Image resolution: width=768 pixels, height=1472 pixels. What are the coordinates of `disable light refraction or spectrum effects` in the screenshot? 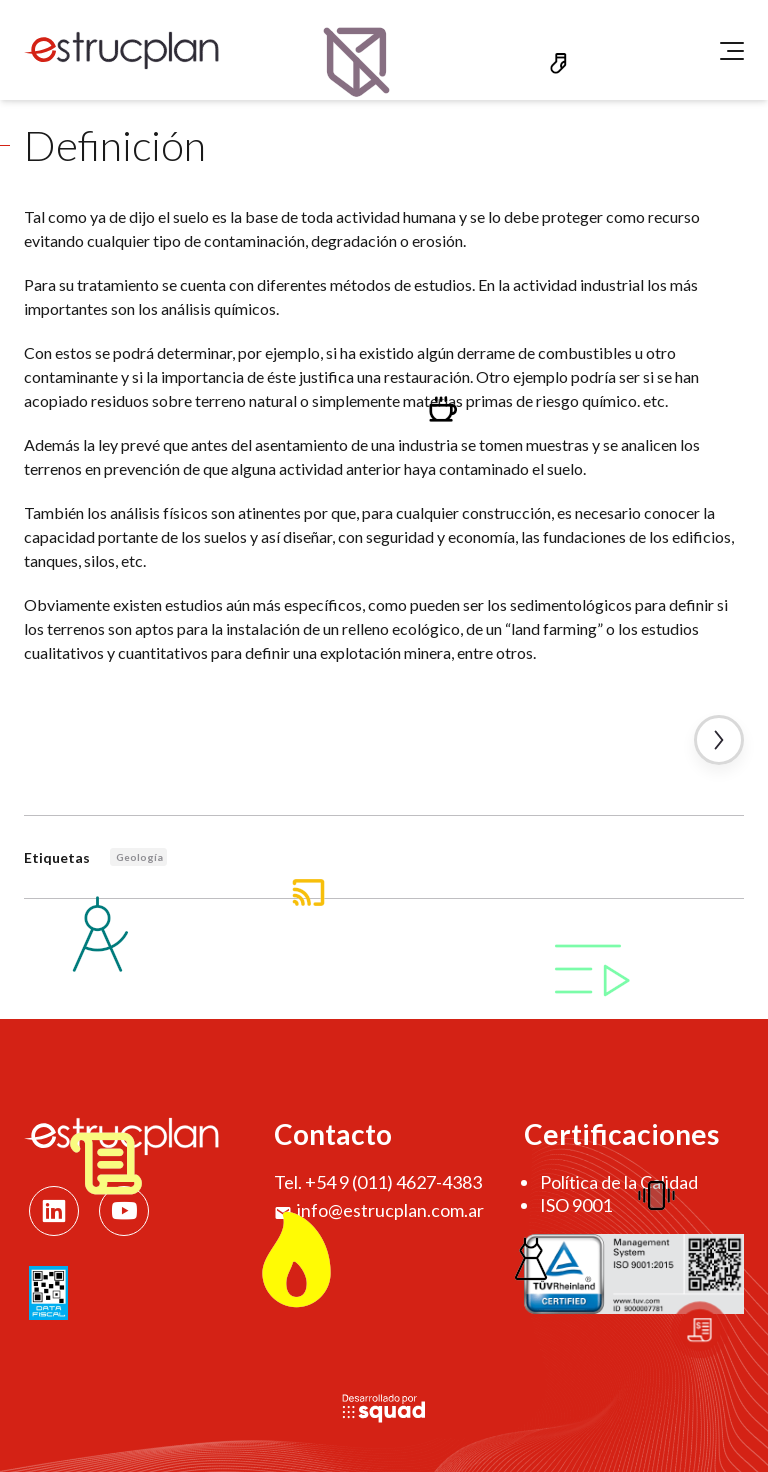 It's located at (356, 60).